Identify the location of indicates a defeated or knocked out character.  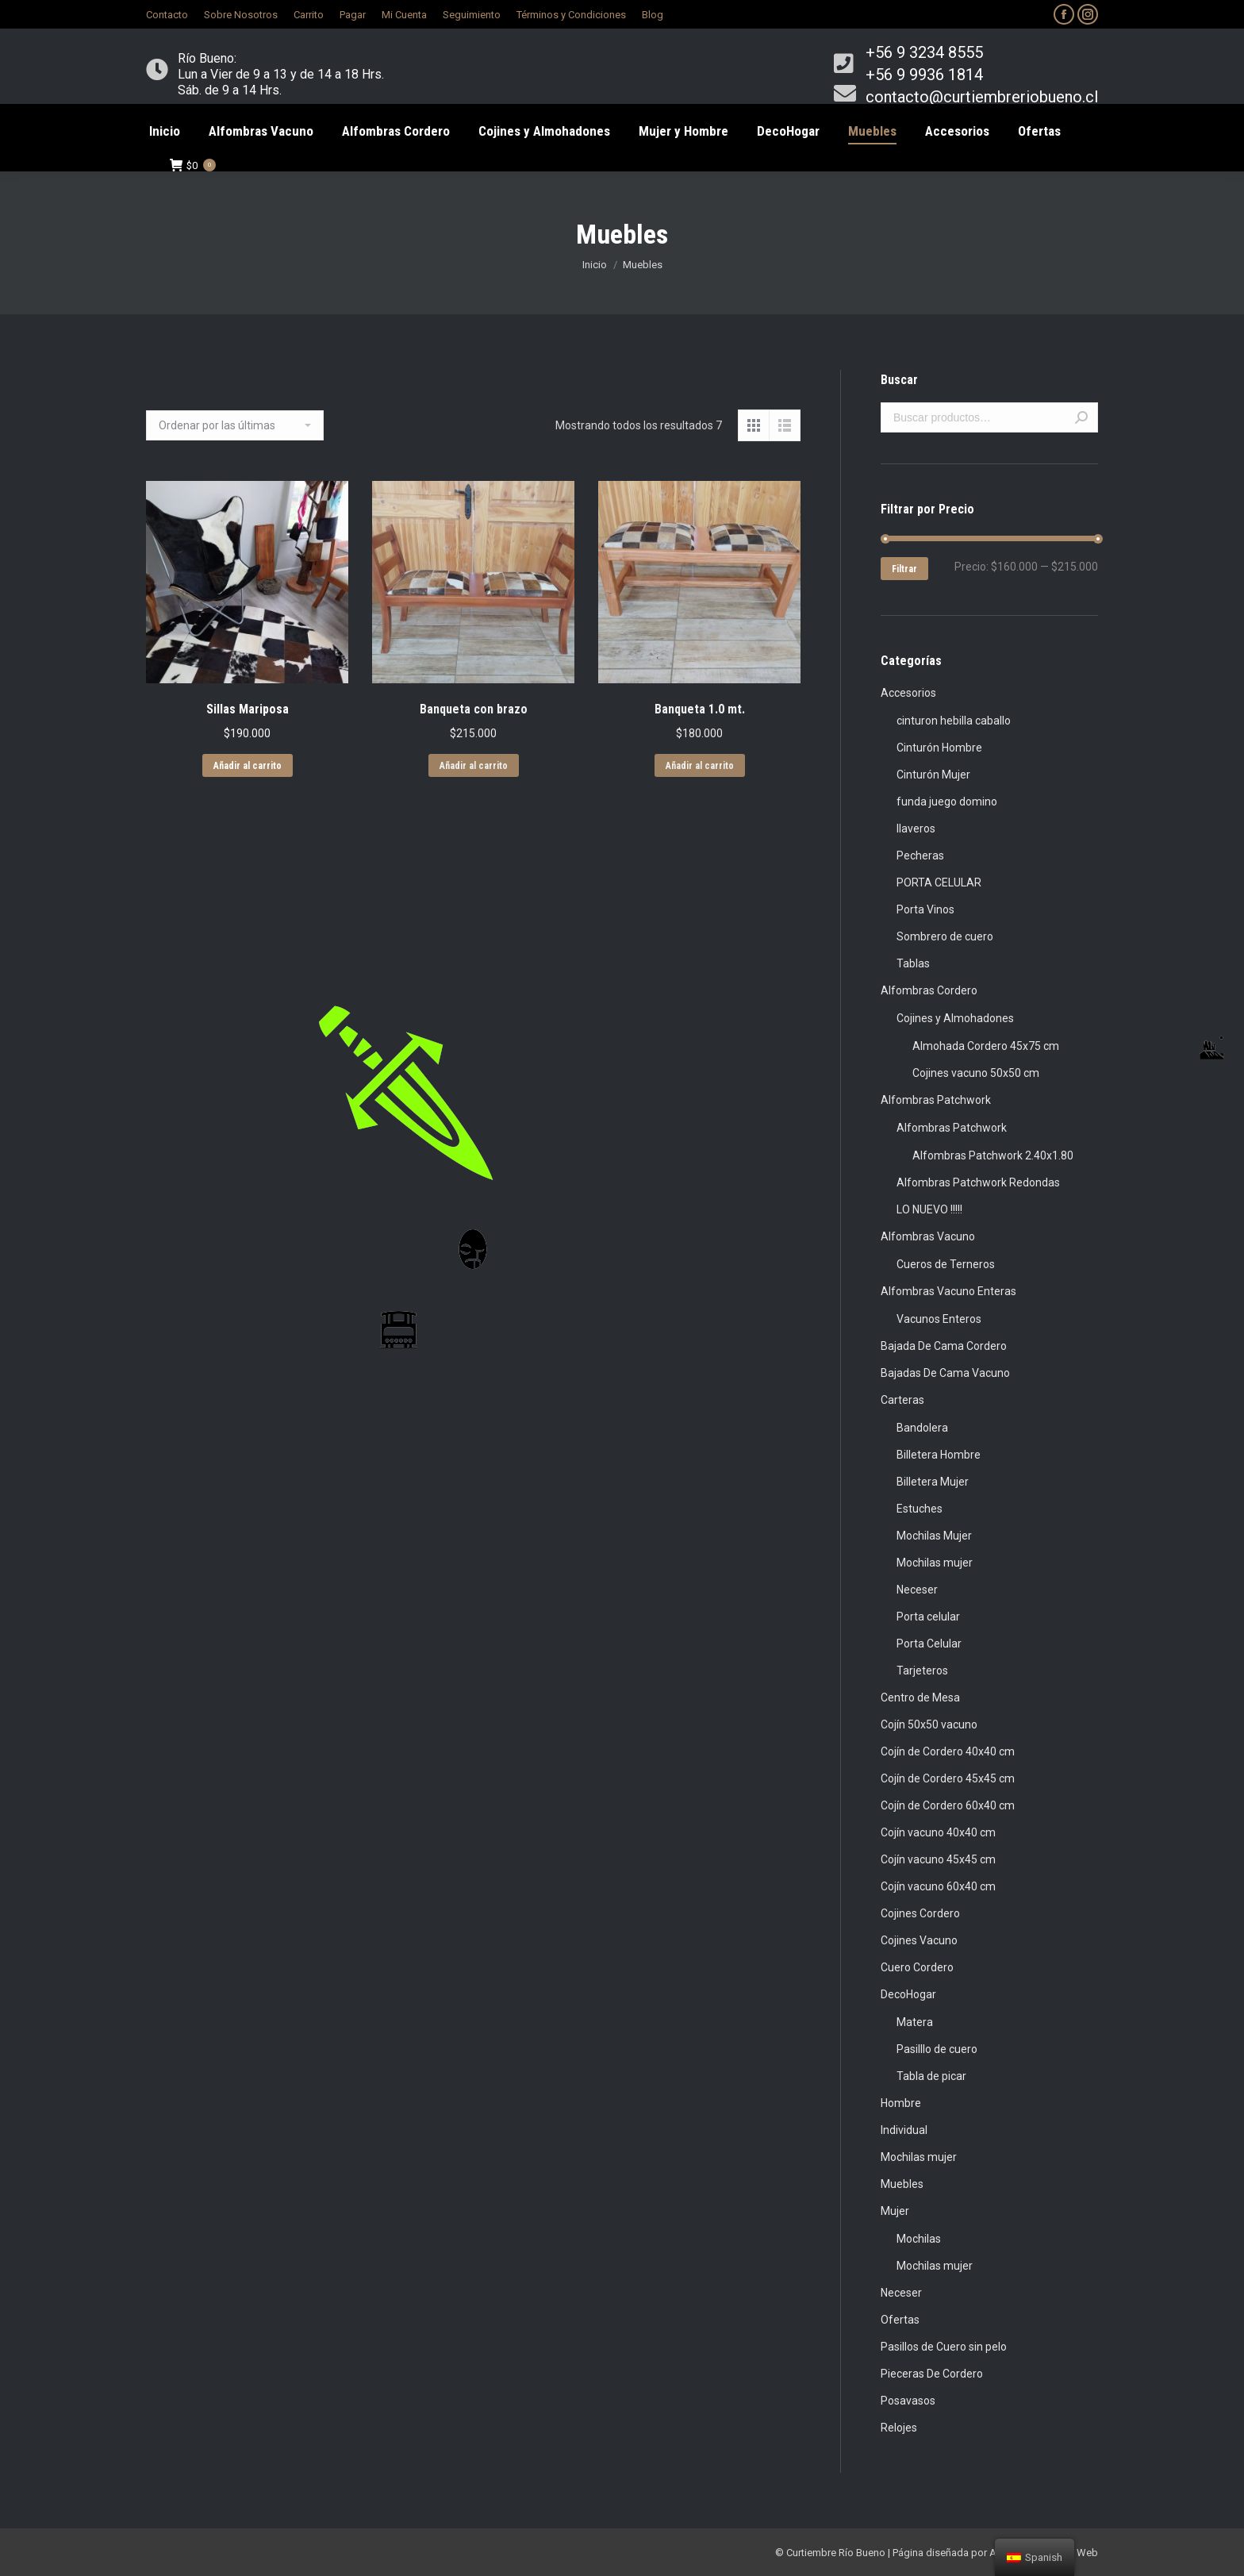
(472, 1249).